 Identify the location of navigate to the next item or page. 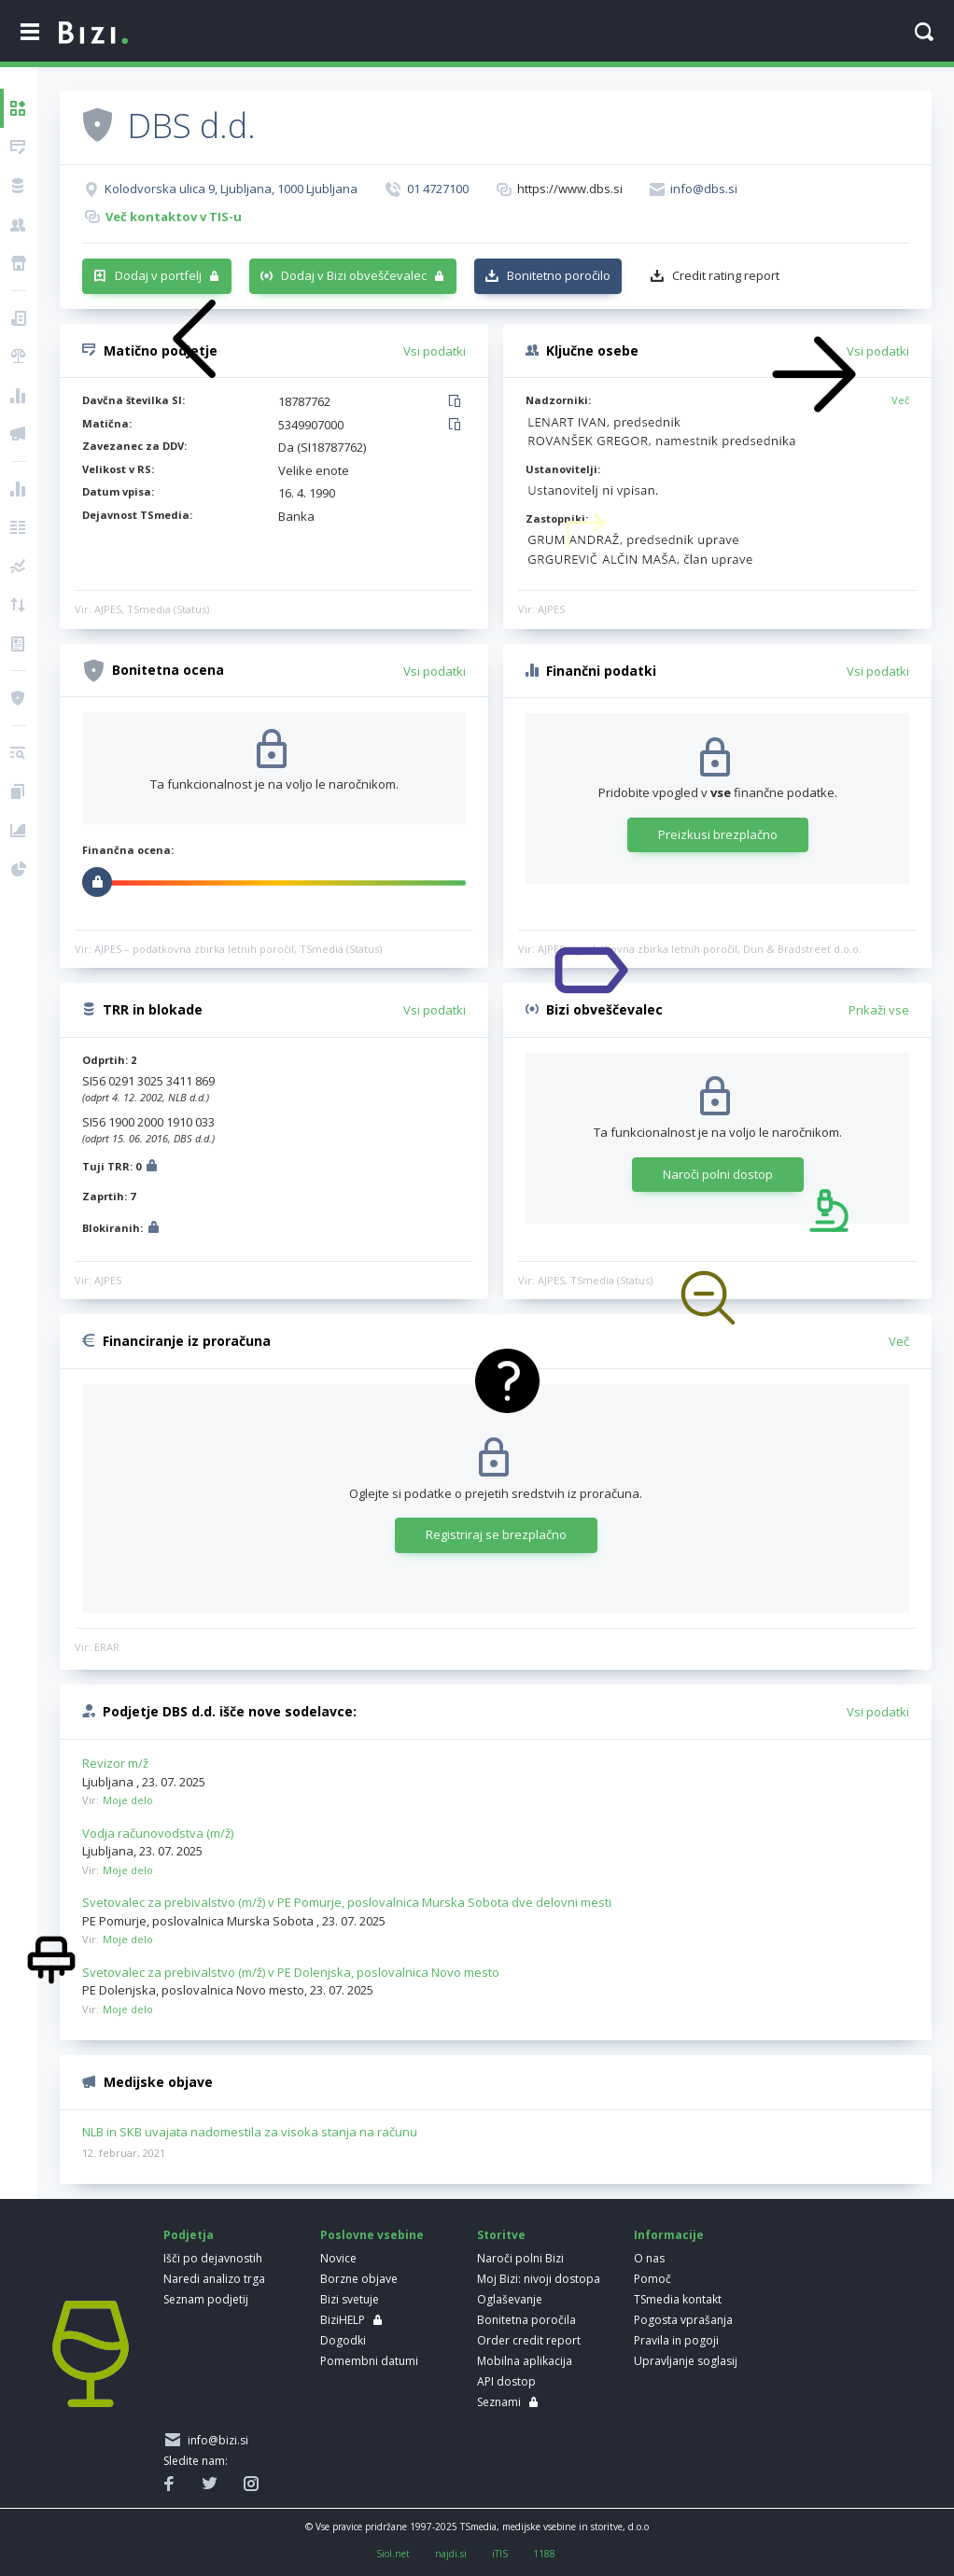
(814, 374).